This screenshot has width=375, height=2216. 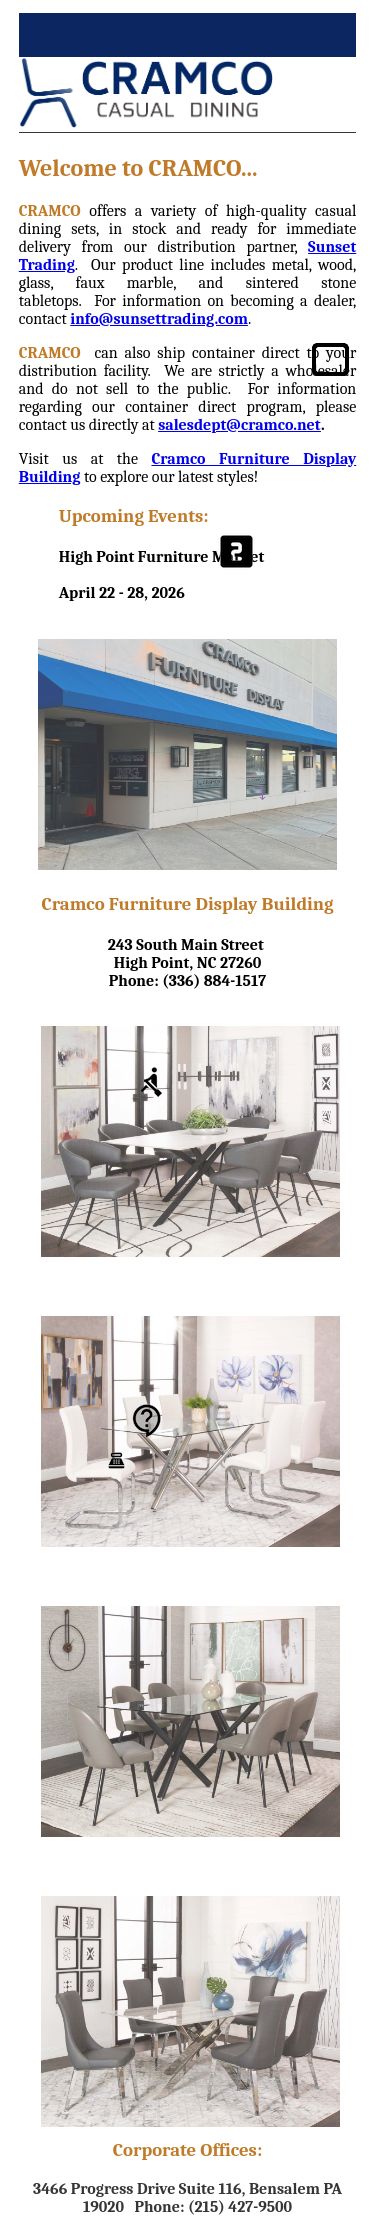 What do you see at coordinates (236, 551) in the screenshot?
I see `select image filter or look number two` at bounding box center [236, 551].